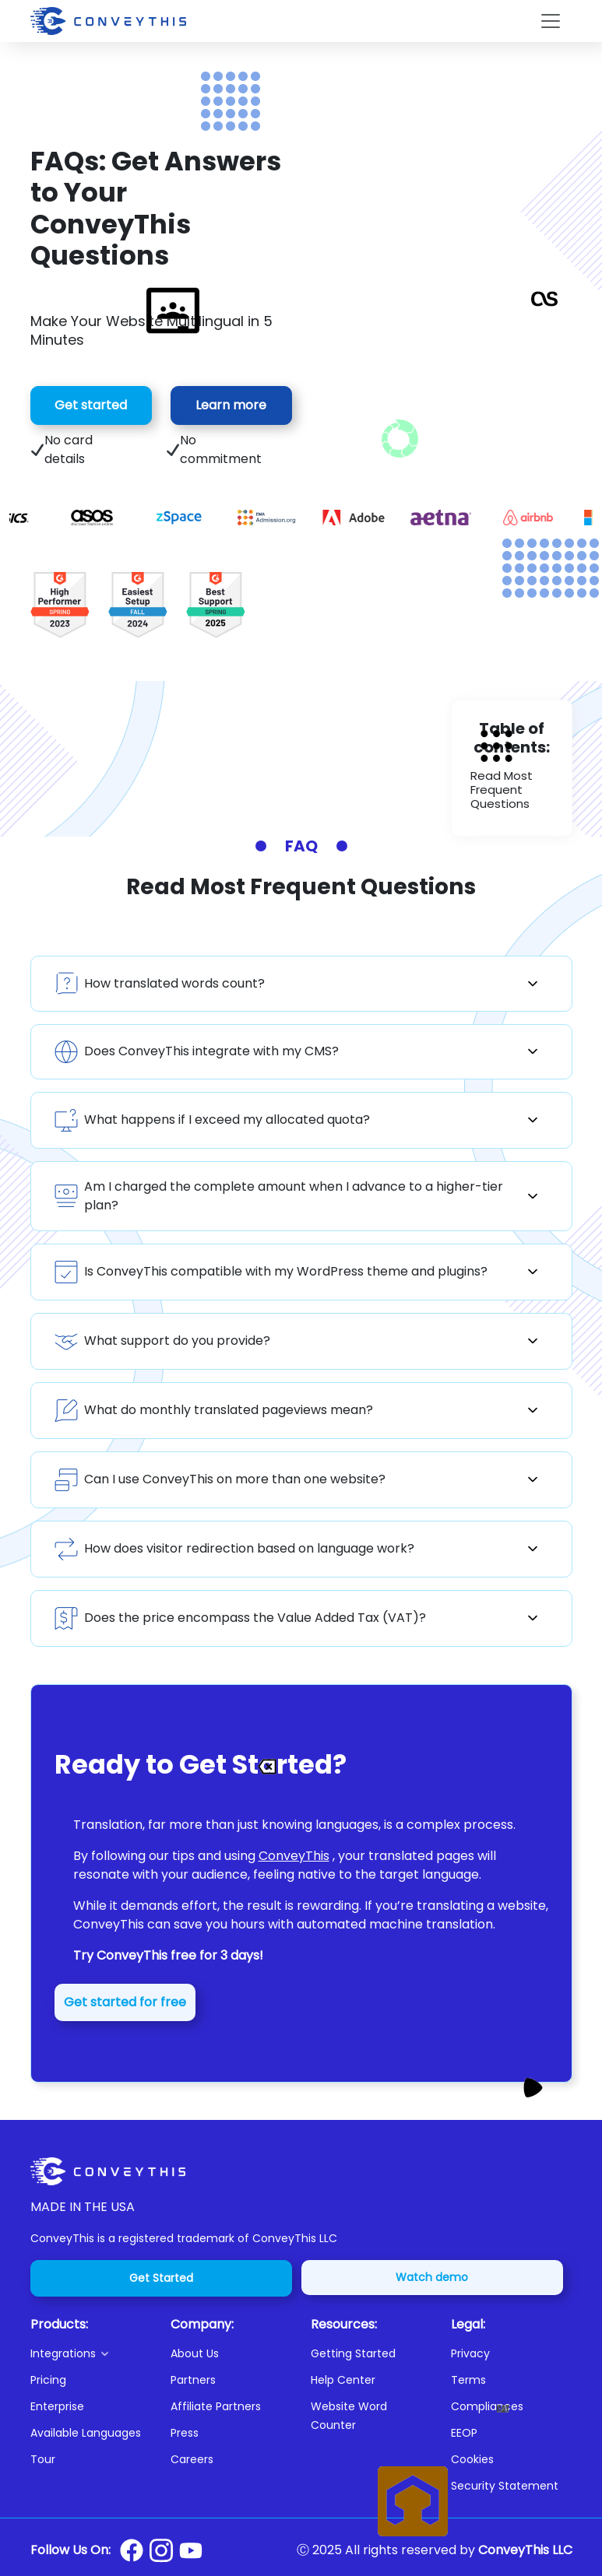  What do you see at coordinates (400, 438) in the screenshot?
I see `EventStore database logo` at bounding box center [400, 438].